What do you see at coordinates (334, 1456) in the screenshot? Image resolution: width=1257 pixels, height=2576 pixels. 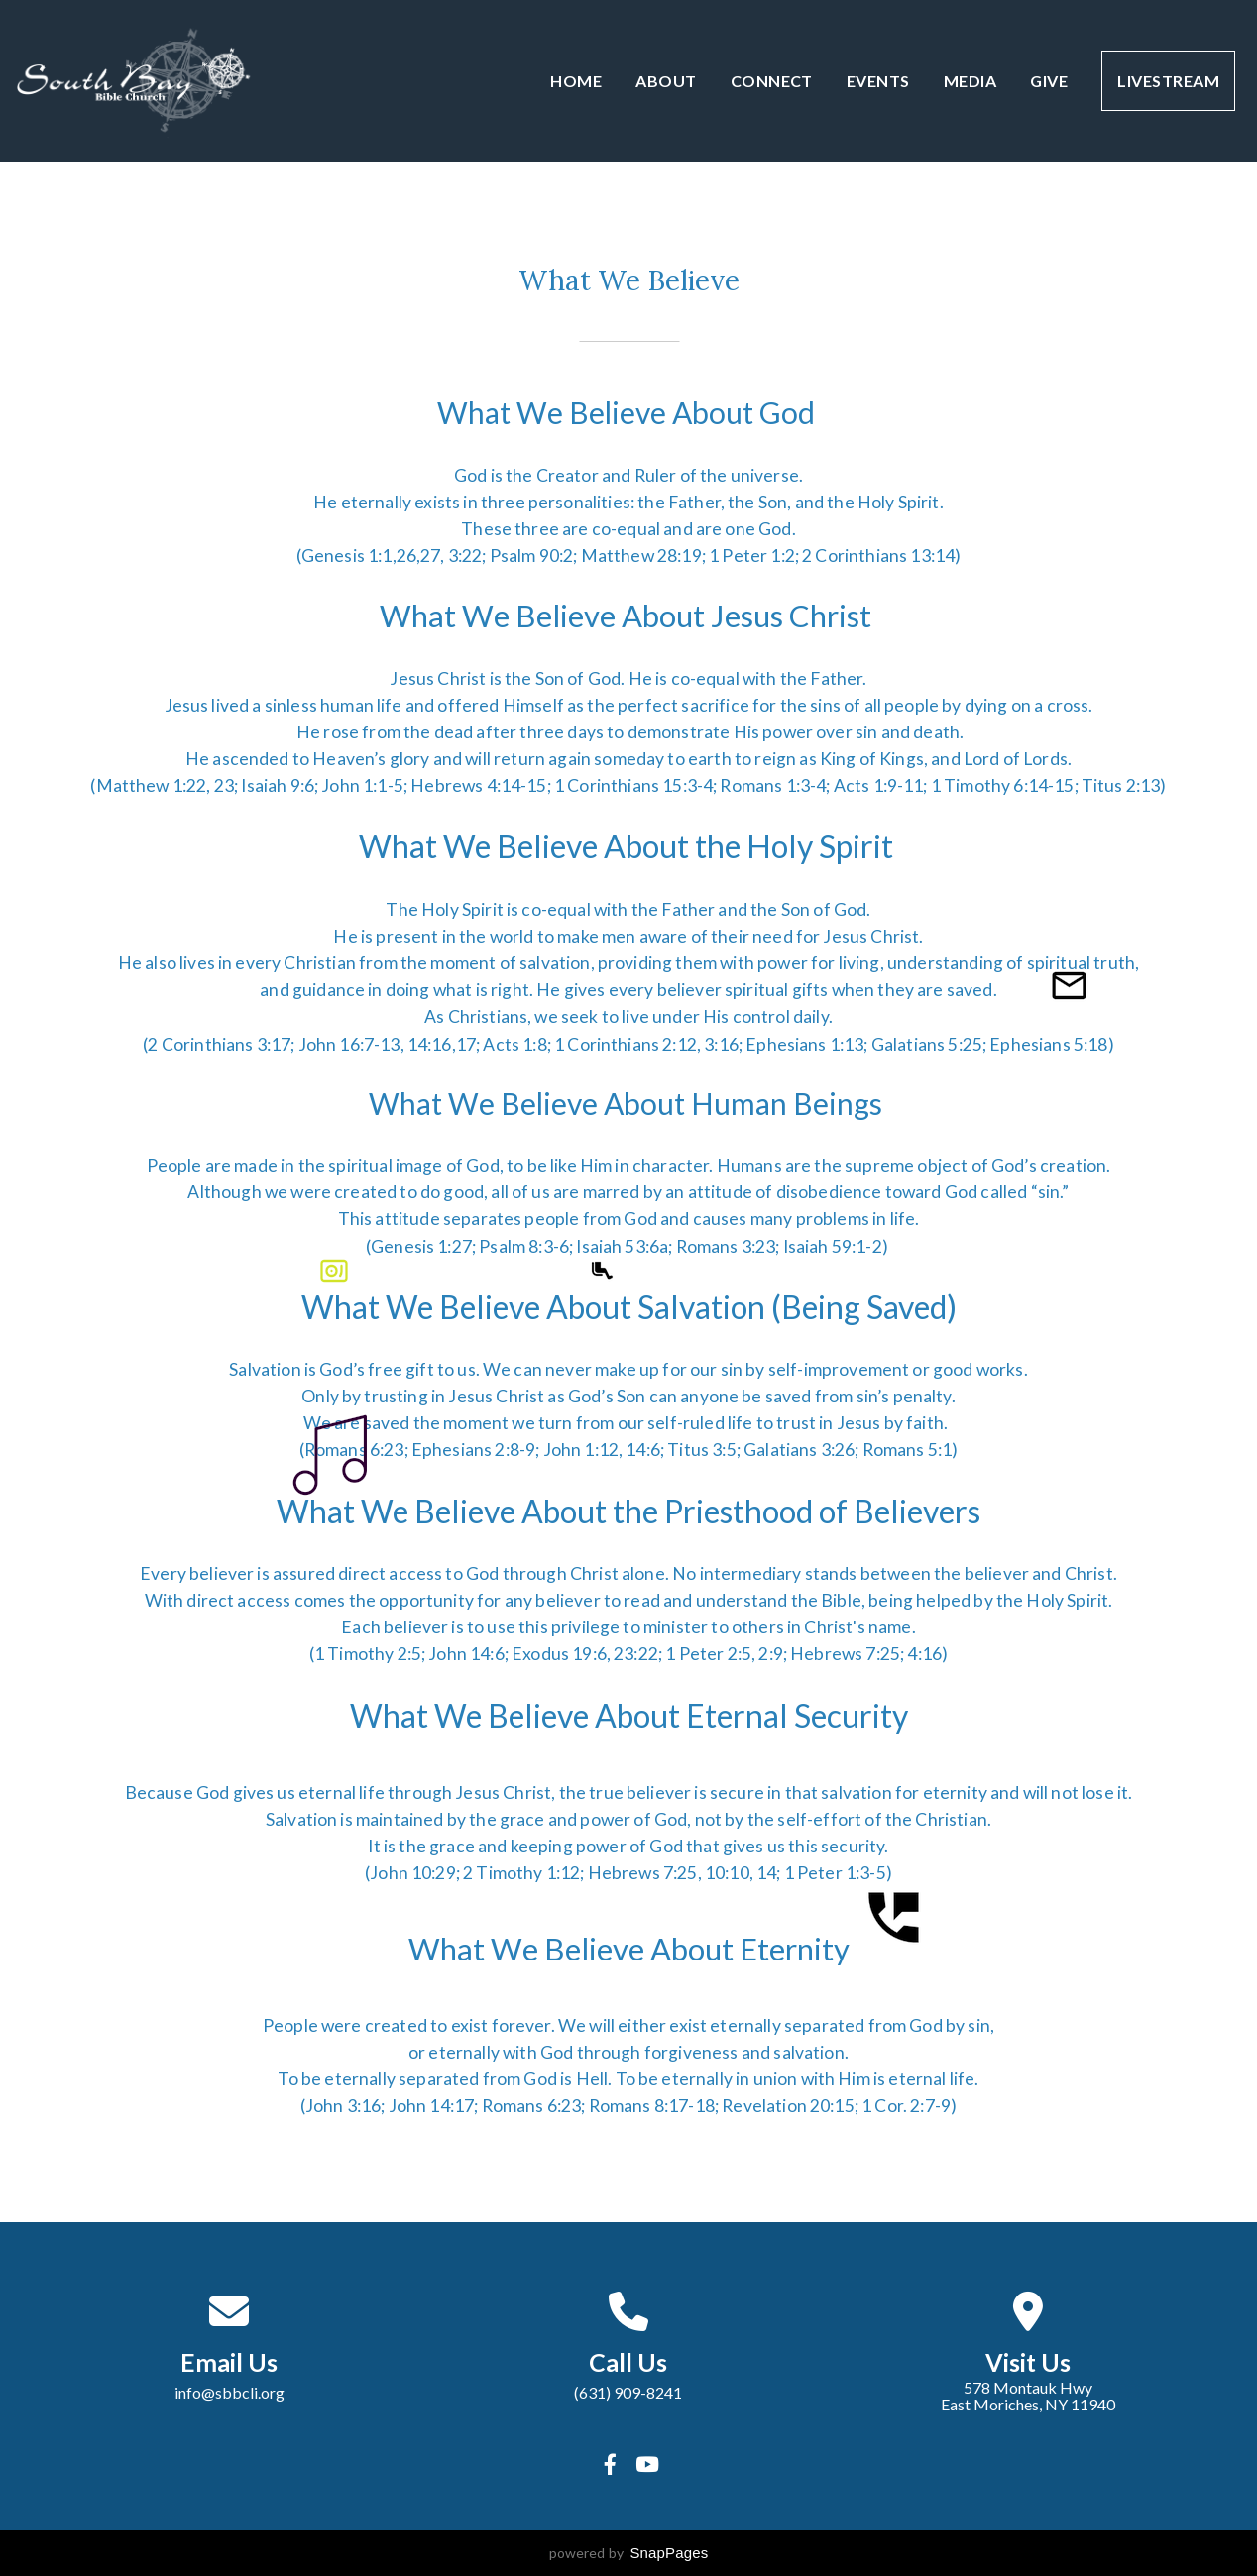 I see `access music or audio playback` at bounding box center [334, 1456].